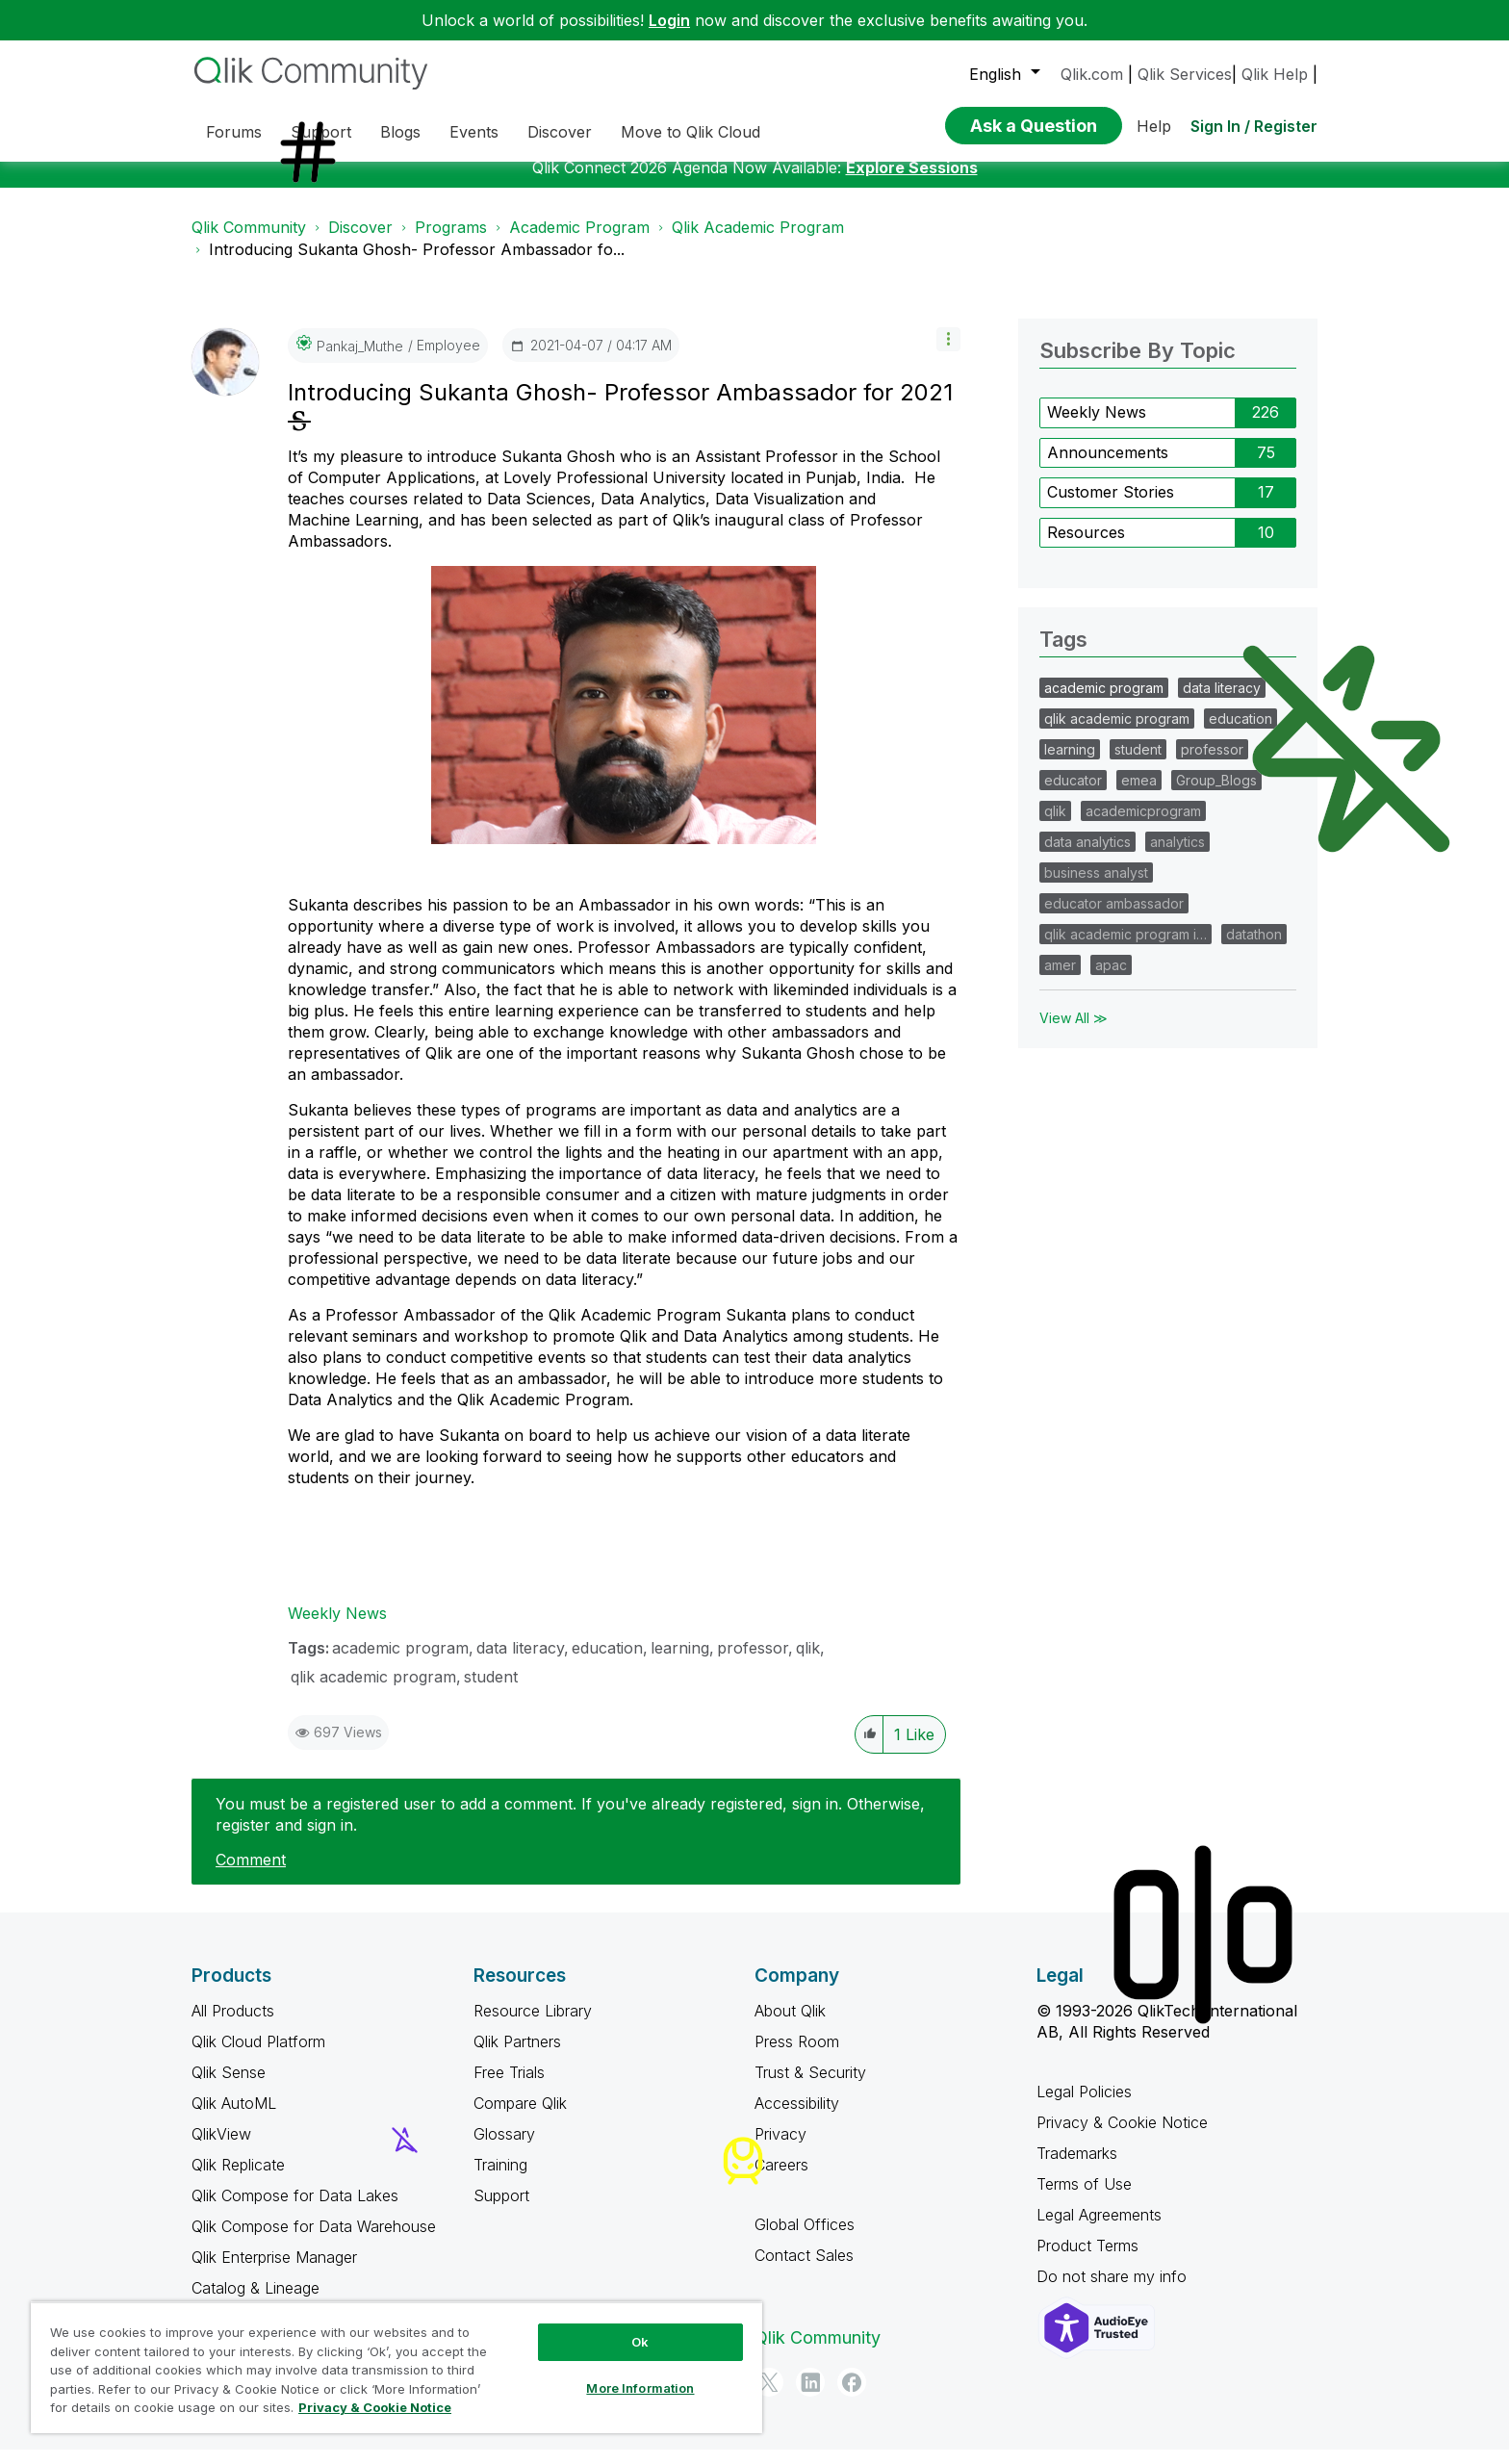  What do you see at coordinates (1346, 749) in the screenshot?
I see `disable flash or quick actions` at bounding box center [1346, 749].